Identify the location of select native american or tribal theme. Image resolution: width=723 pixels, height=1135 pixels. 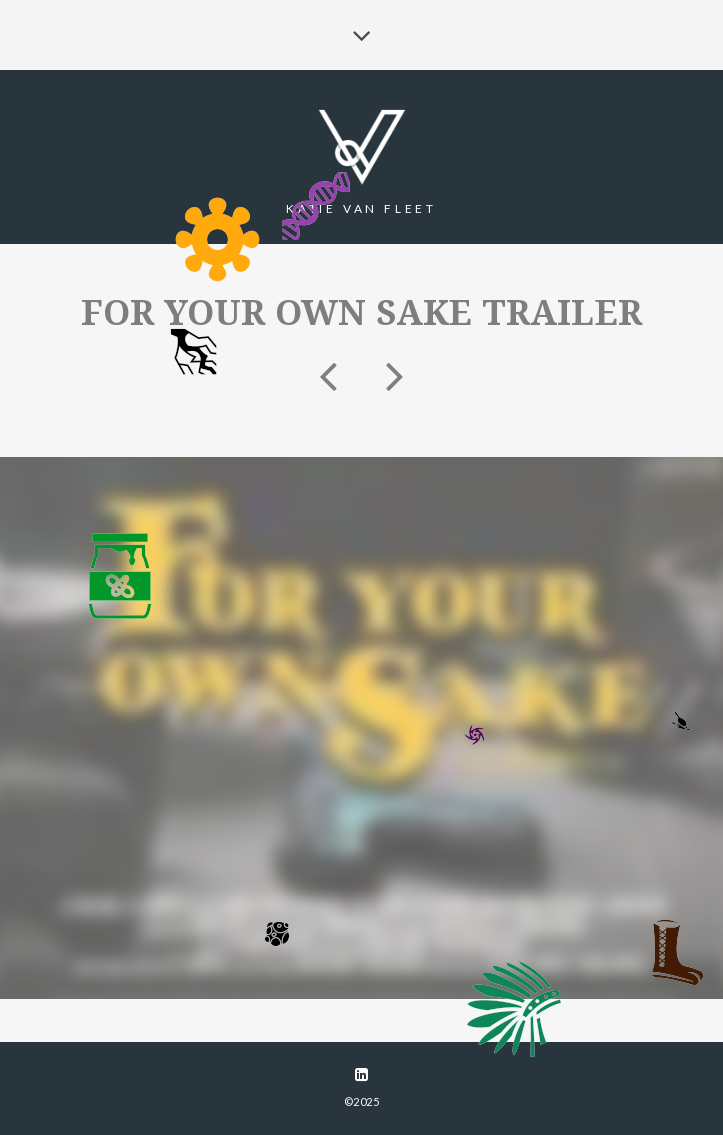
(514, 1009).